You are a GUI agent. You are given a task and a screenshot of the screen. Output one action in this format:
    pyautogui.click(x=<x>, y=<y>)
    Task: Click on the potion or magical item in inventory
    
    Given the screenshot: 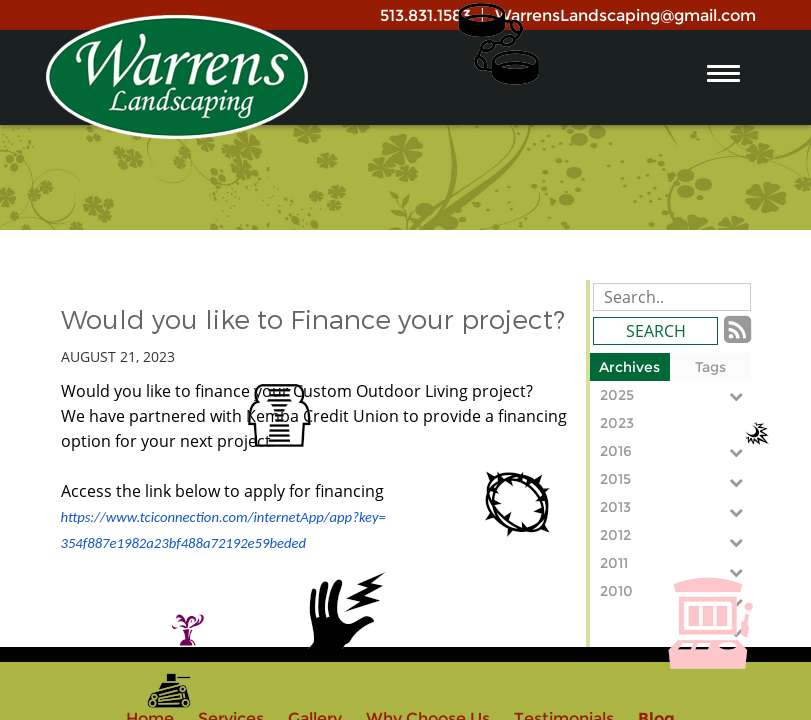 What is the action you would take?
    pyautogui.click(x=188, y=630)
    